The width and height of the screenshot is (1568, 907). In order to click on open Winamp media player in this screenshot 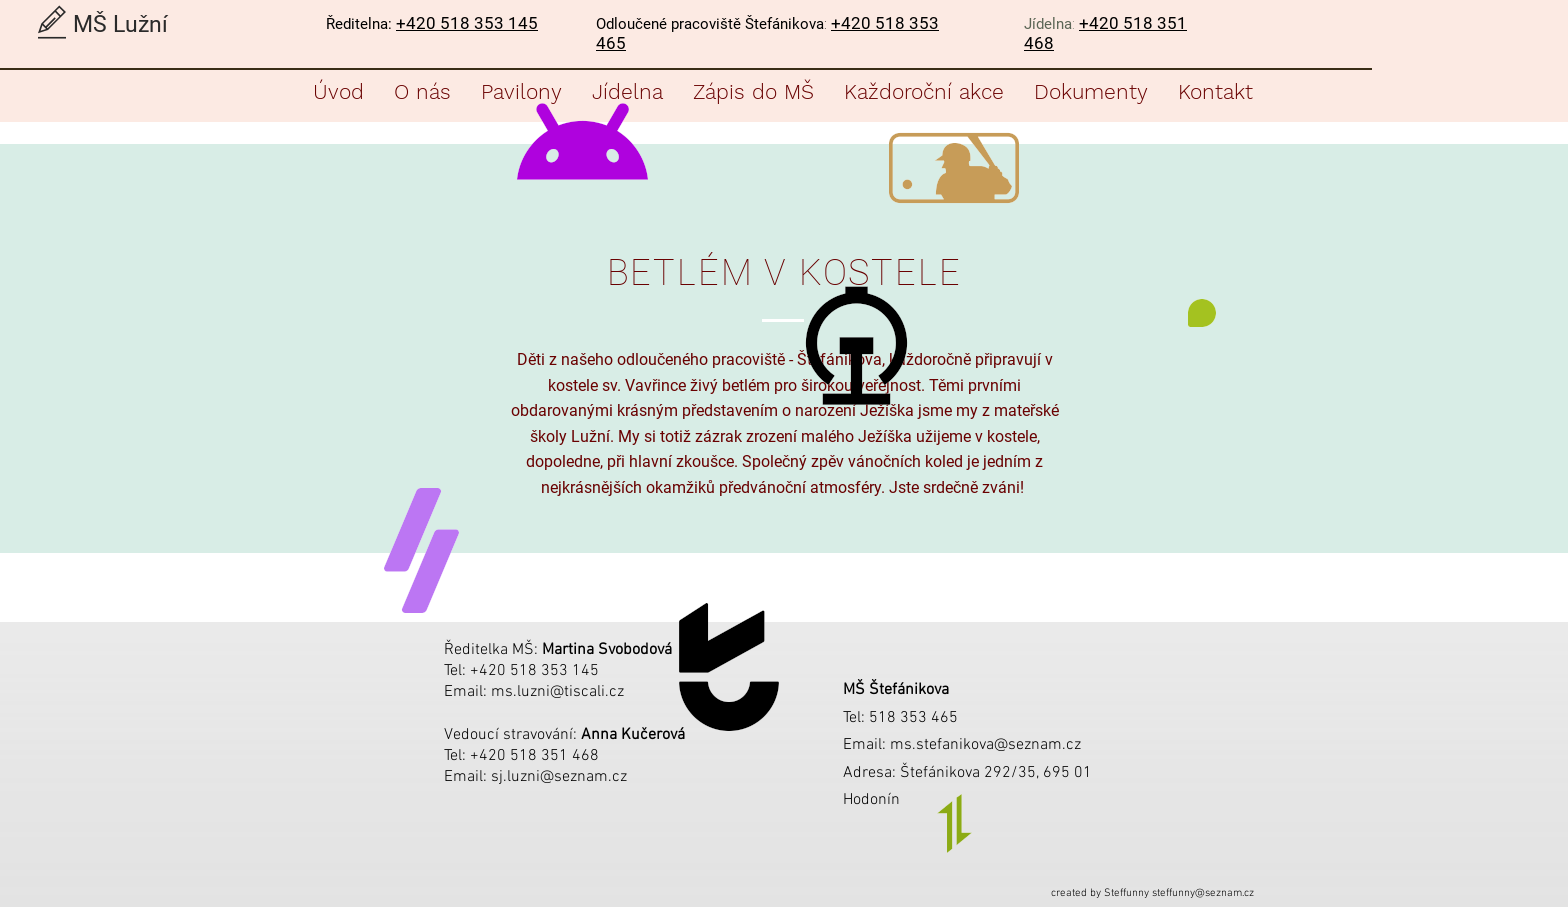, I will do `click(421, 550)`.